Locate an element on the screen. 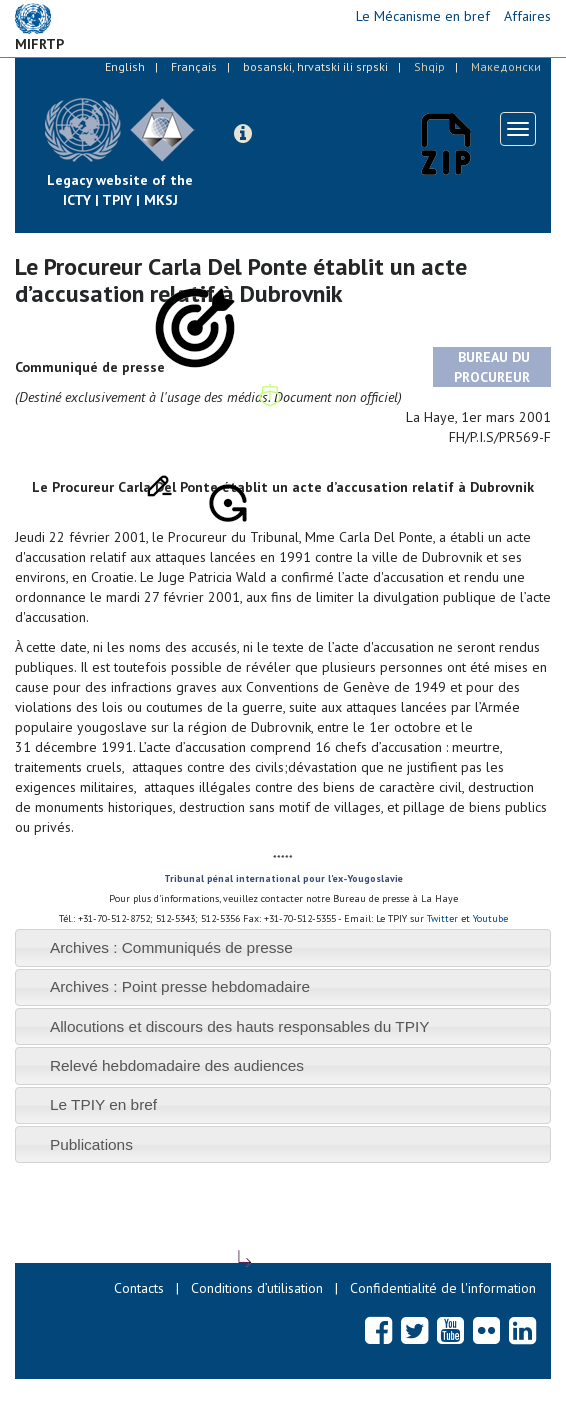 Image resolution: width=566 pixels, height=1415 pixels. remove editing capabilities is located at coordinates (158, 485).